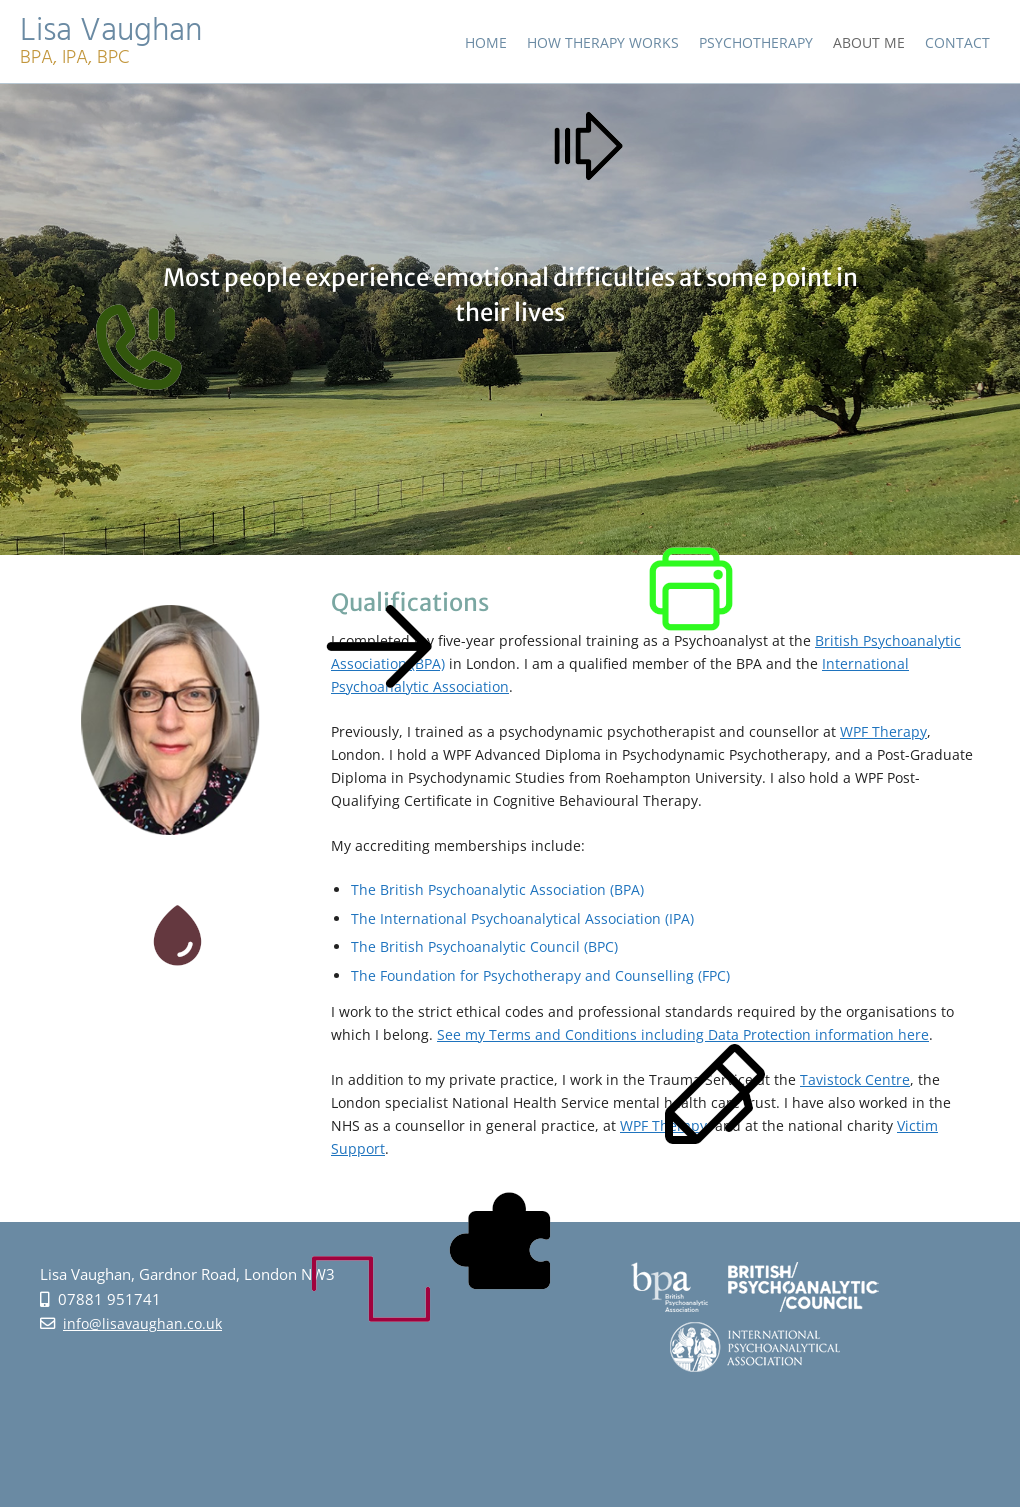 The width and height of the screenshot is (1020, 1507). I want to click on toggle square wave audio signal, so click(371, 1289).